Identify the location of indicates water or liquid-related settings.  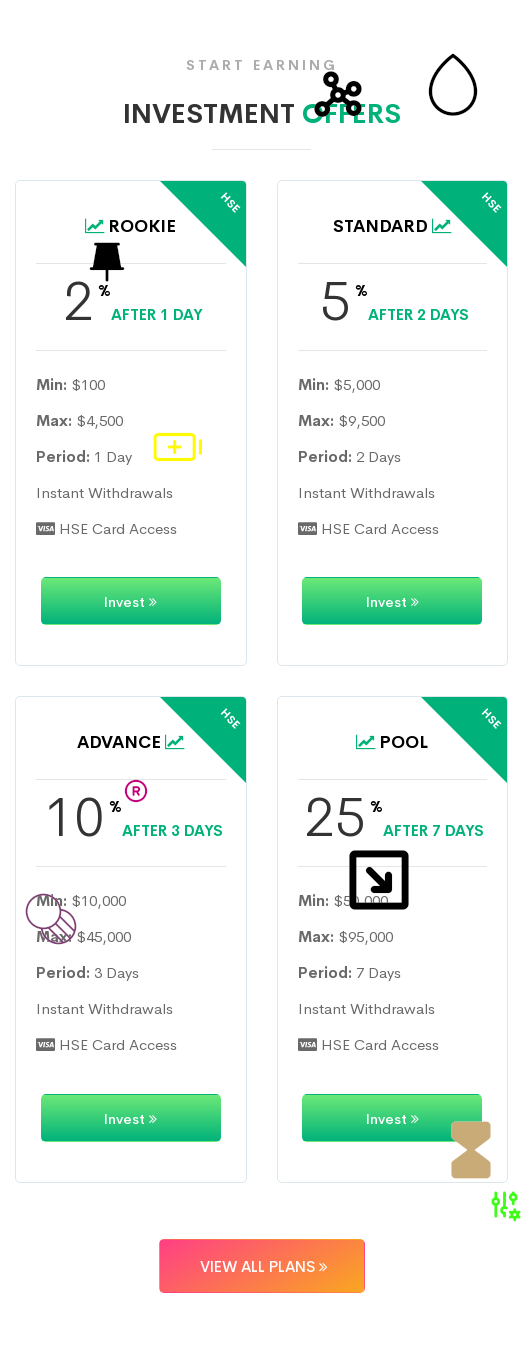
(453, 87).